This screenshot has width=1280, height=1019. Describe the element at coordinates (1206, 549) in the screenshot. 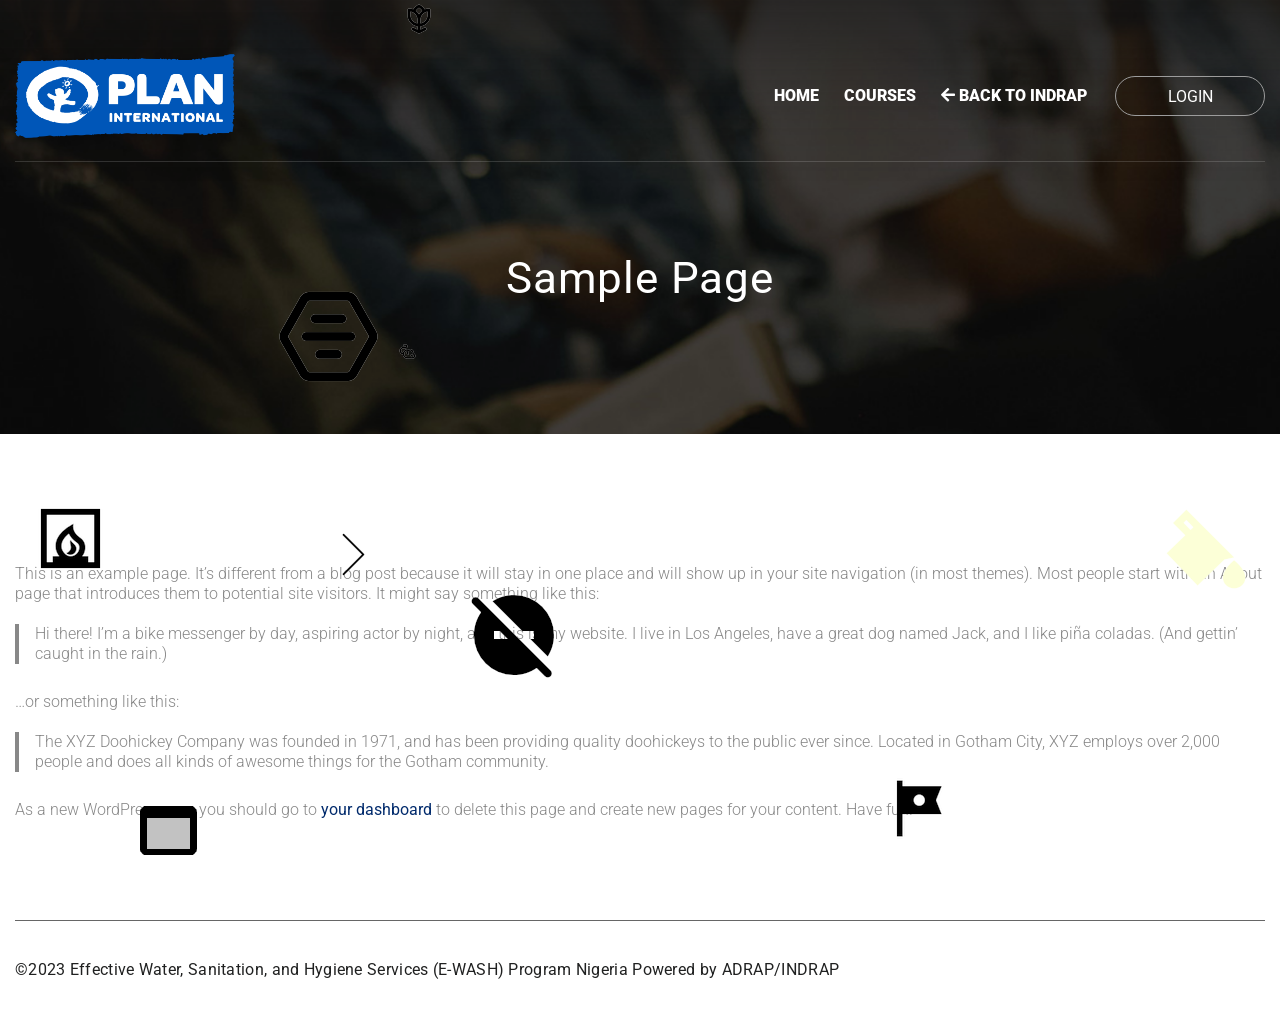

I see `fill an area with color` at that location.